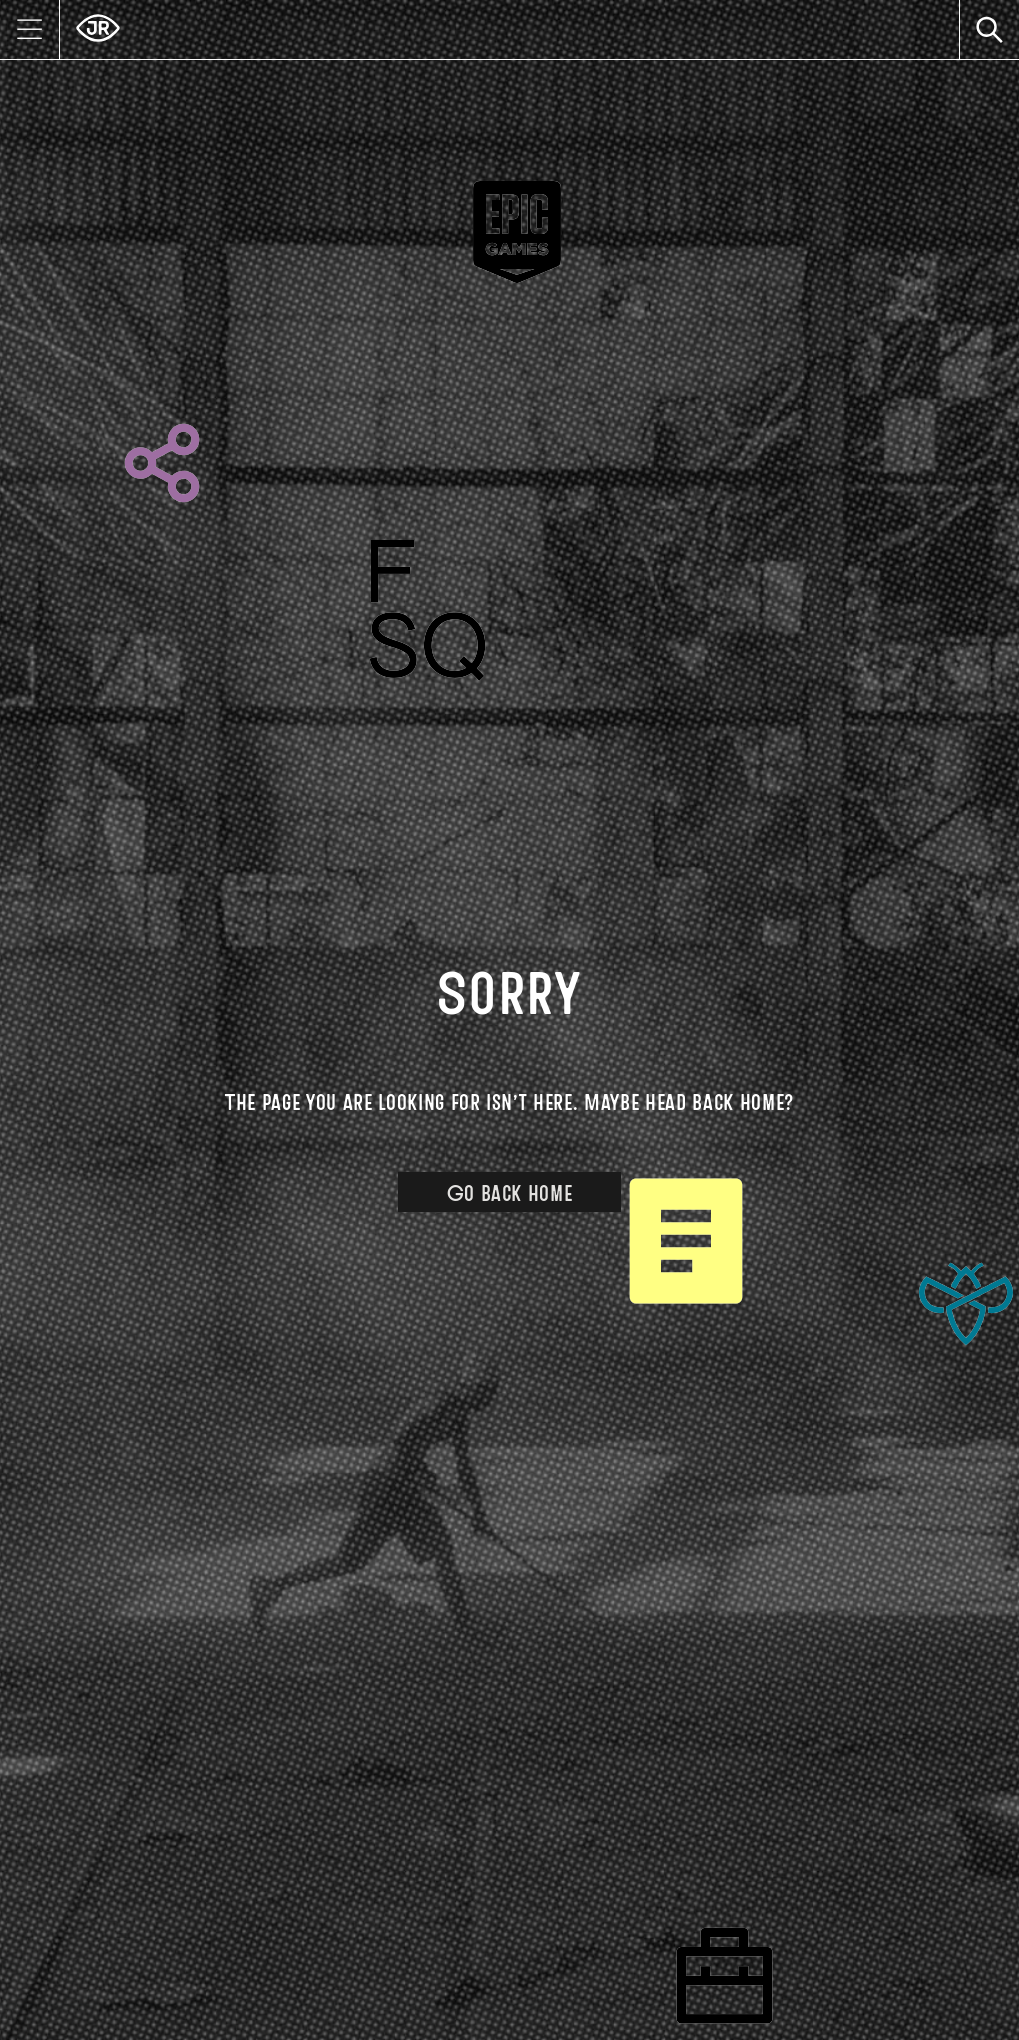 This screenshot has height=2040, width=1019. I want to click on share this content, so click(164, 463).